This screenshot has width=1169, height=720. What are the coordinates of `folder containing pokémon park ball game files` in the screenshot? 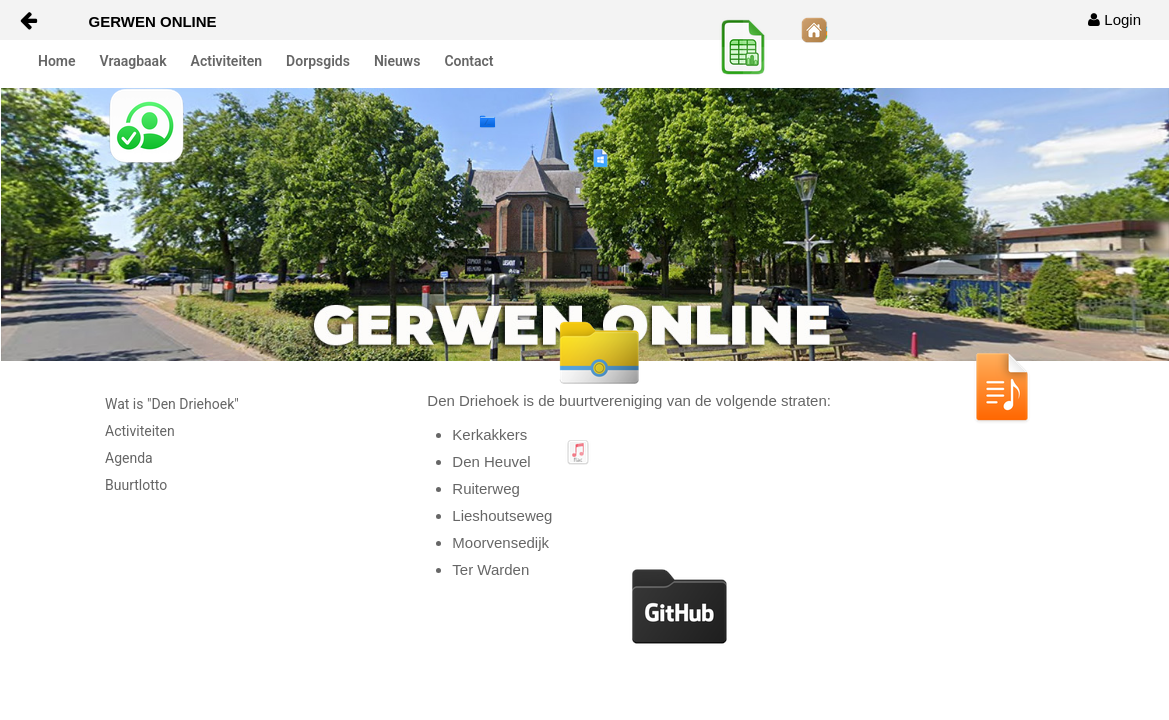 It's located at (599, 355).